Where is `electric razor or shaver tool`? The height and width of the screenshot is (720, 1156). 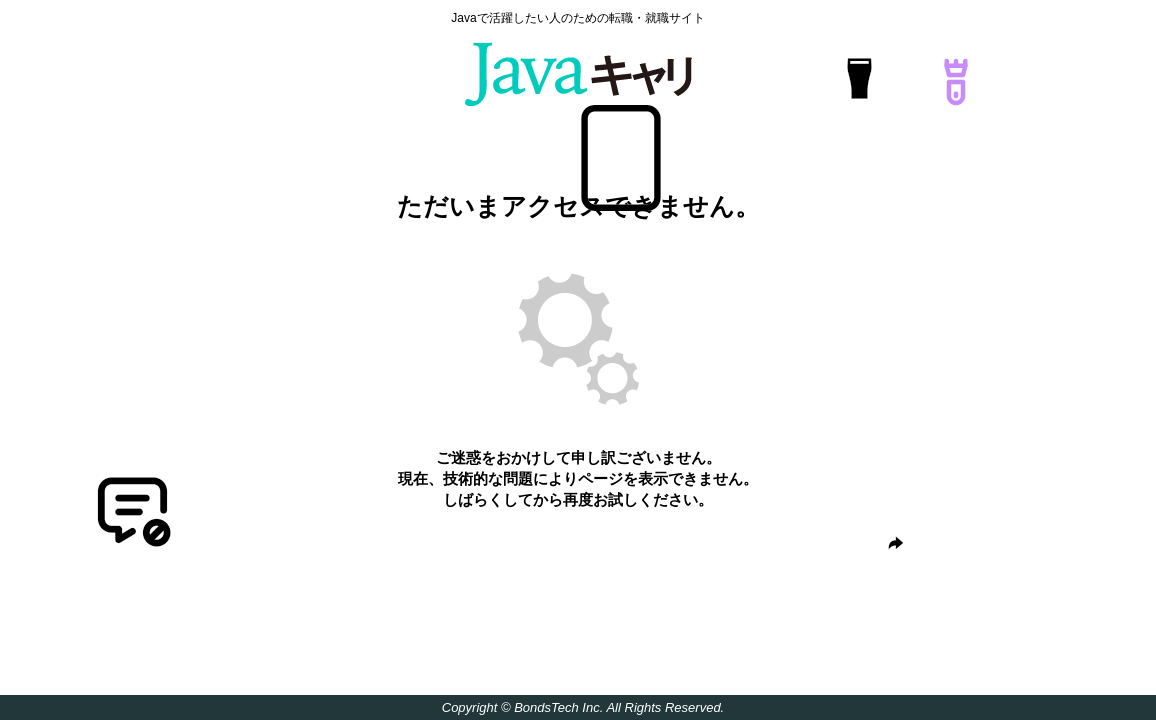 electric razor or shaver tool is located at coordinates (956, 82).